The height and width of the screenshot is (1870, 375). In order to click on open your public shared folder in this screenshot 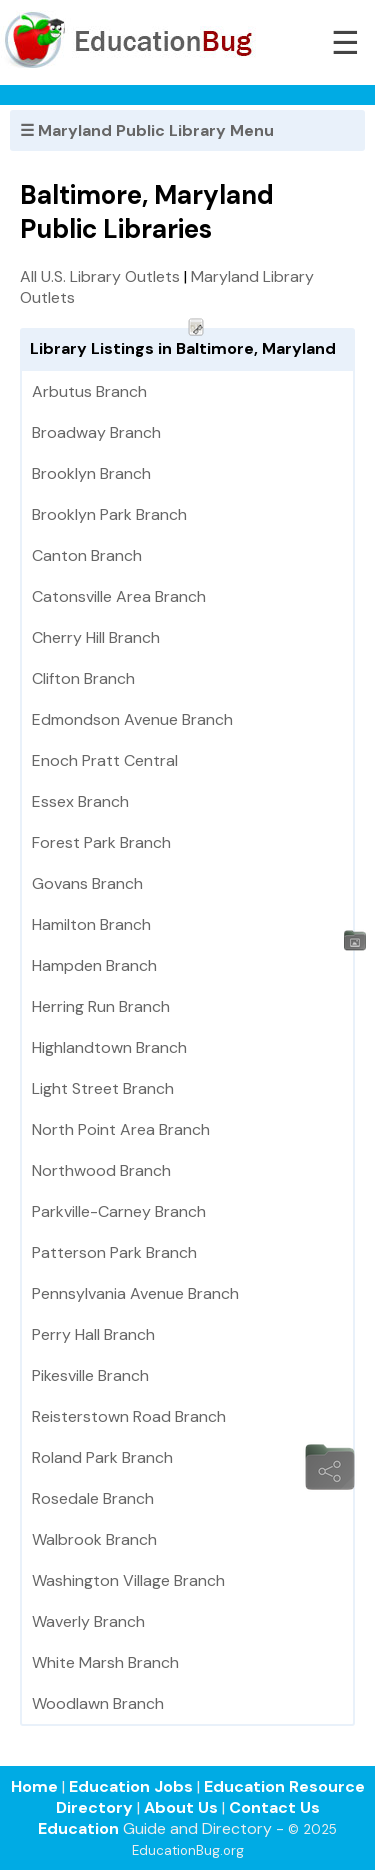, I will do `click(330, 1467)`.